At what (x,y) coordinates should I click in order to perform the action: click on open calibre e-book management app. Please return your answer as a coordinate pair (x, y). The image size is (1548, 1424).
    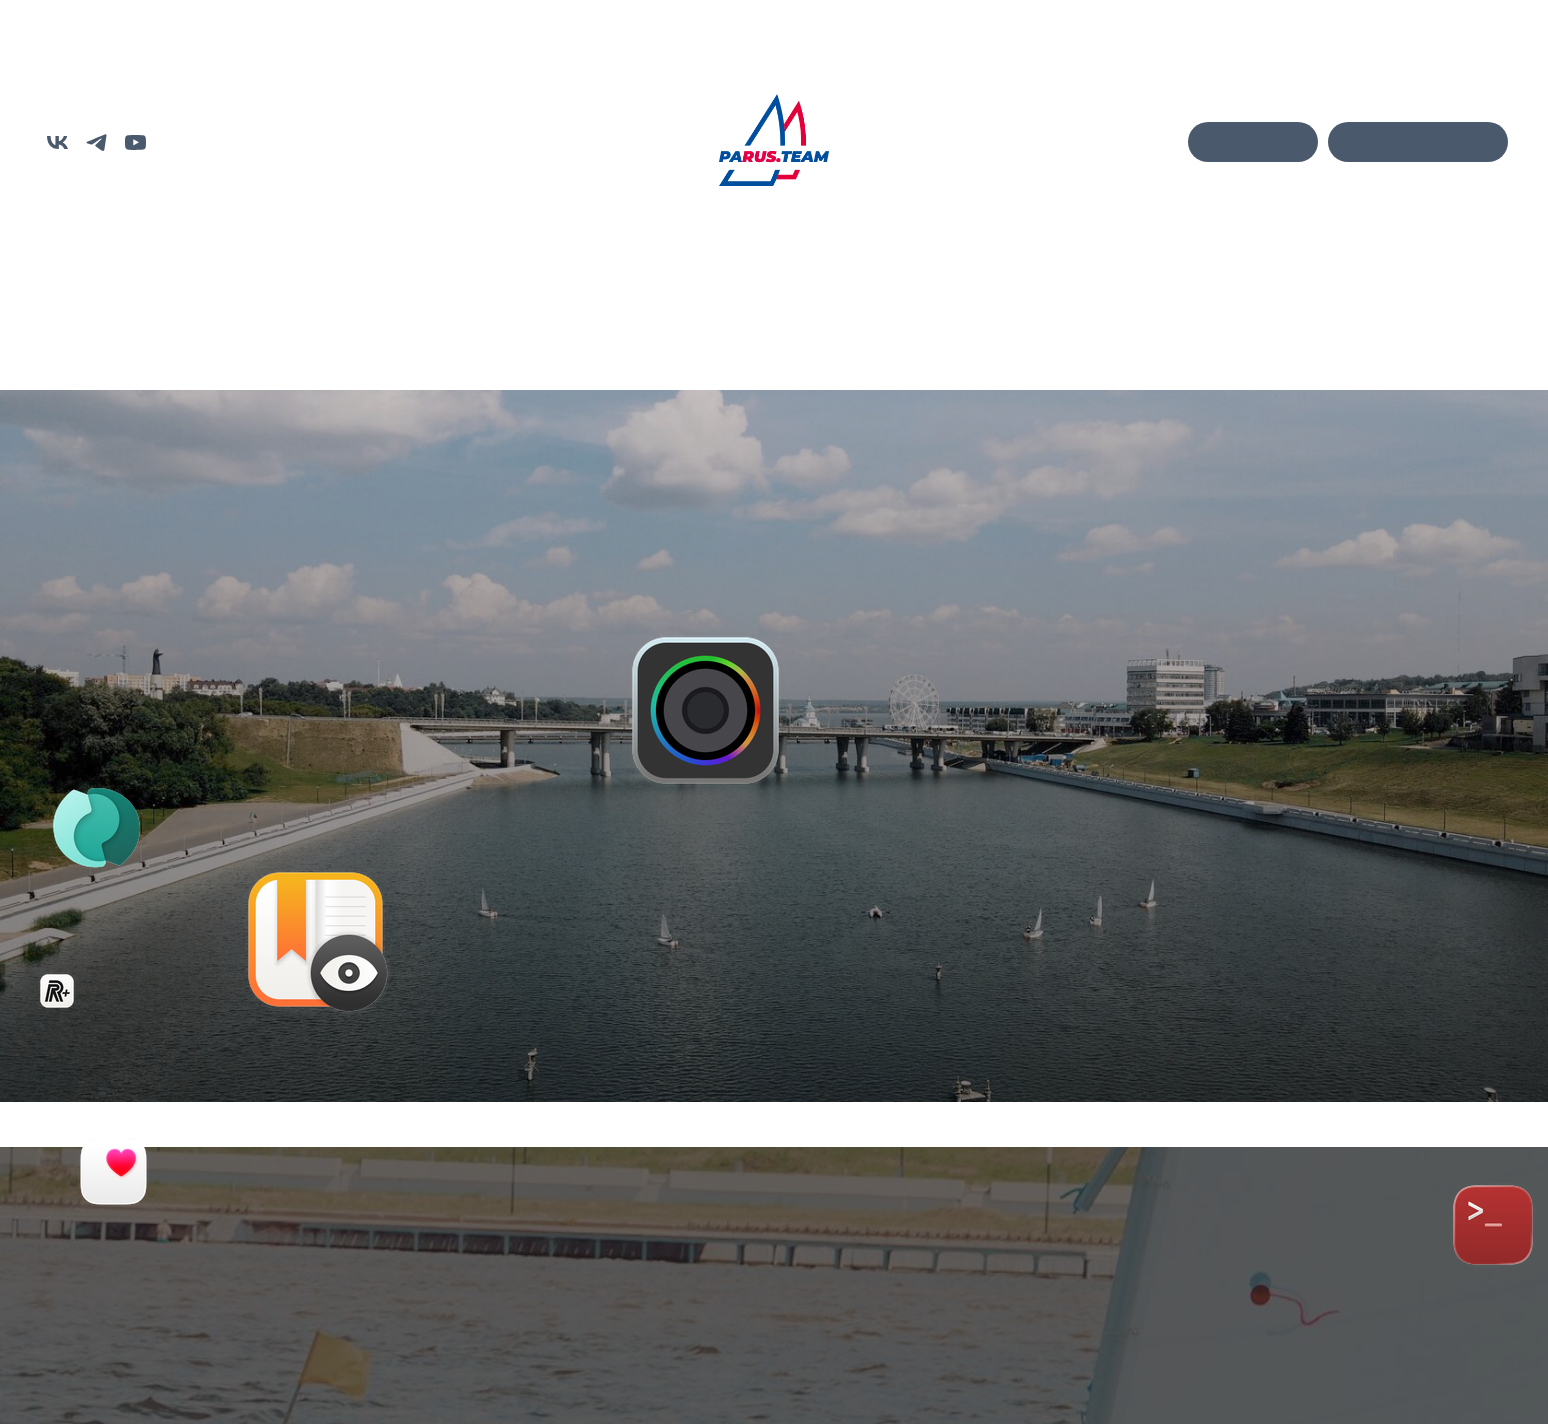
    Looking at the image, I should click on (315, 939).